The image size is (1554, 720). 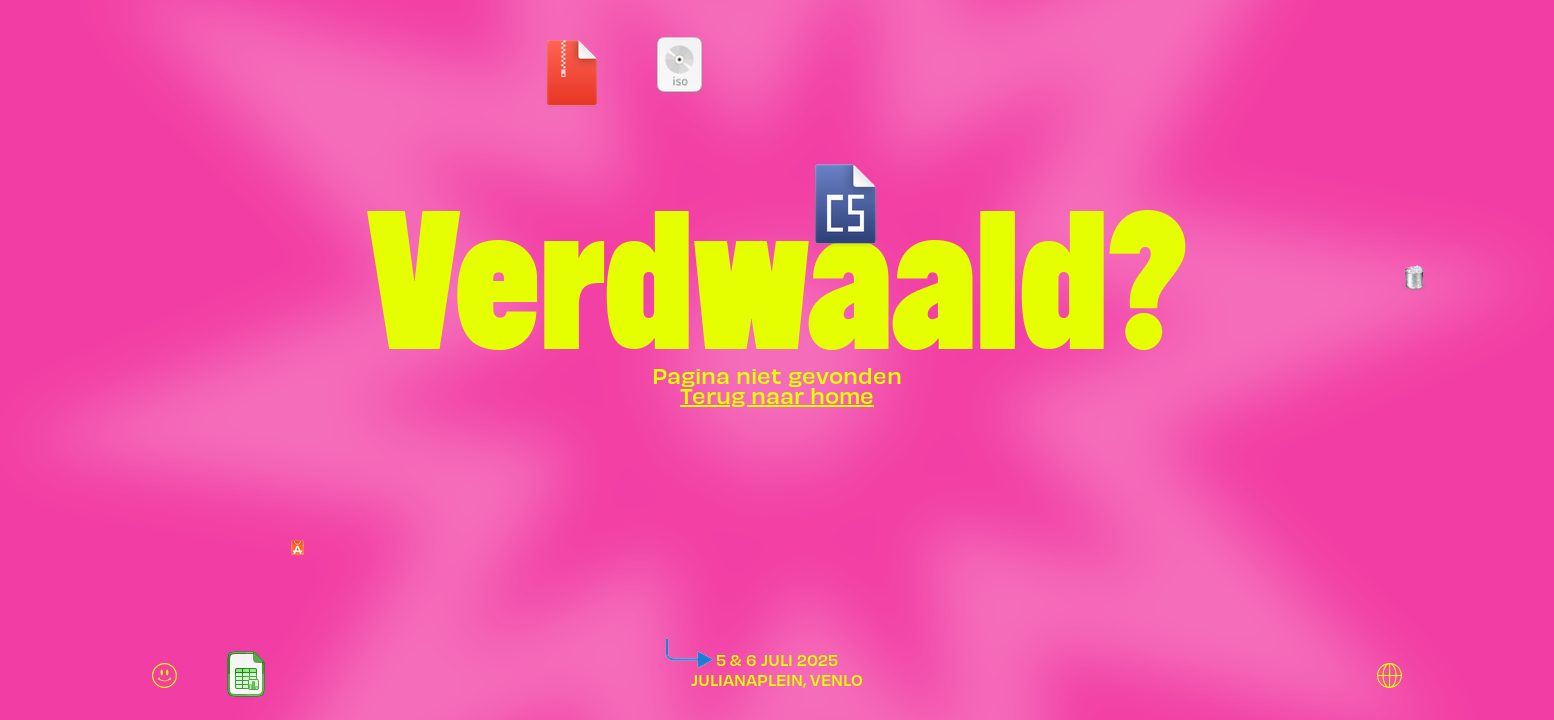 I want to click on forward this email to another recipient, so click(x=690, y=653).